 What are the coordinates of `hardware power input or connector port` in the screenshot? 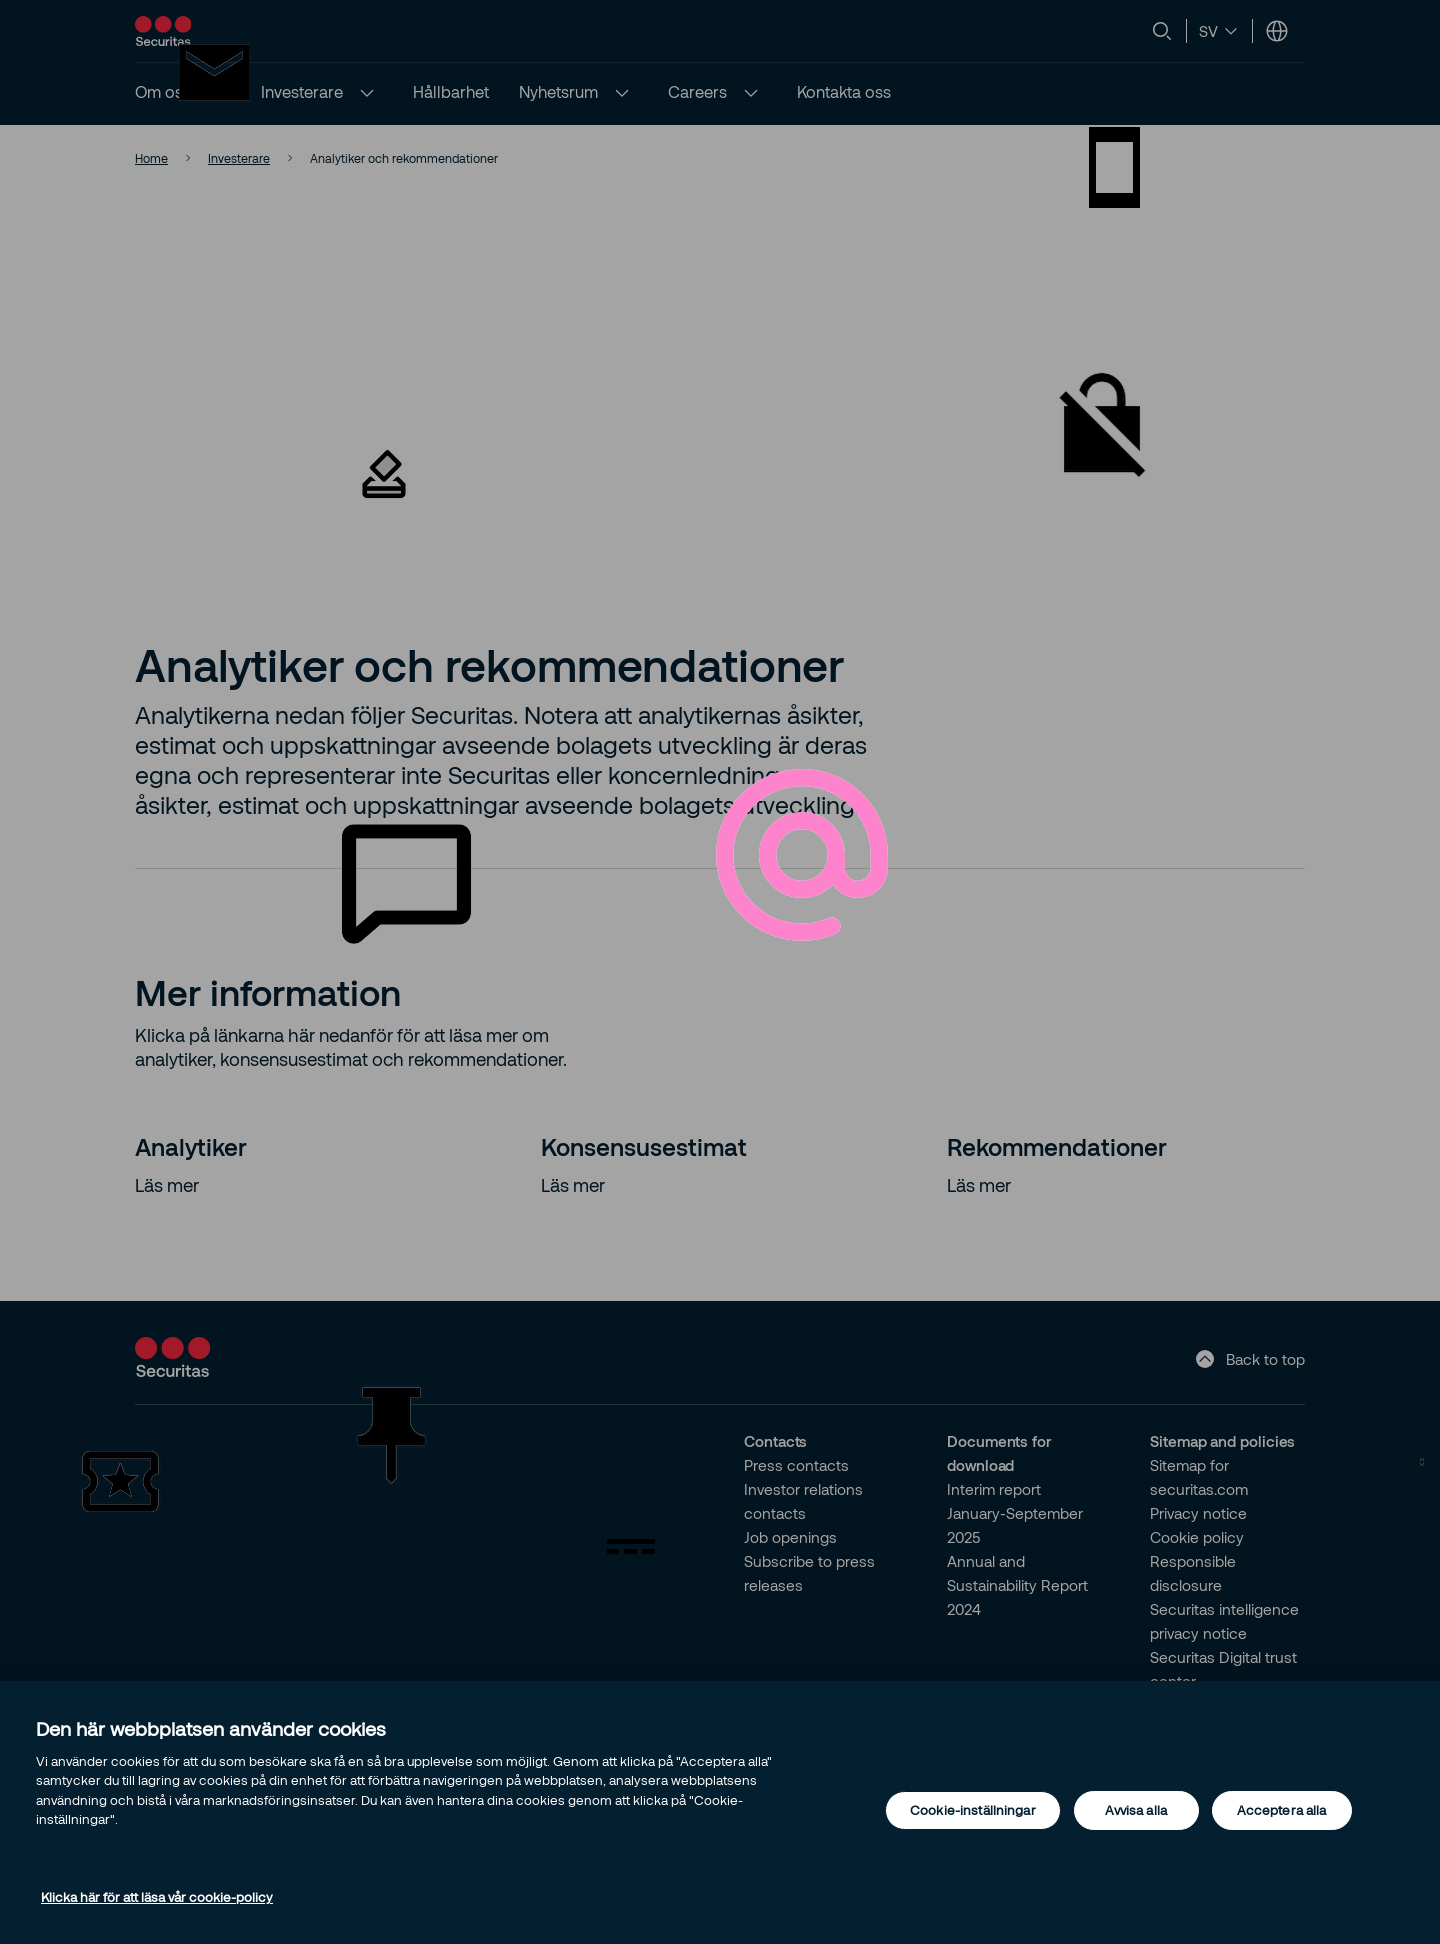 It's located at (632, 1547).